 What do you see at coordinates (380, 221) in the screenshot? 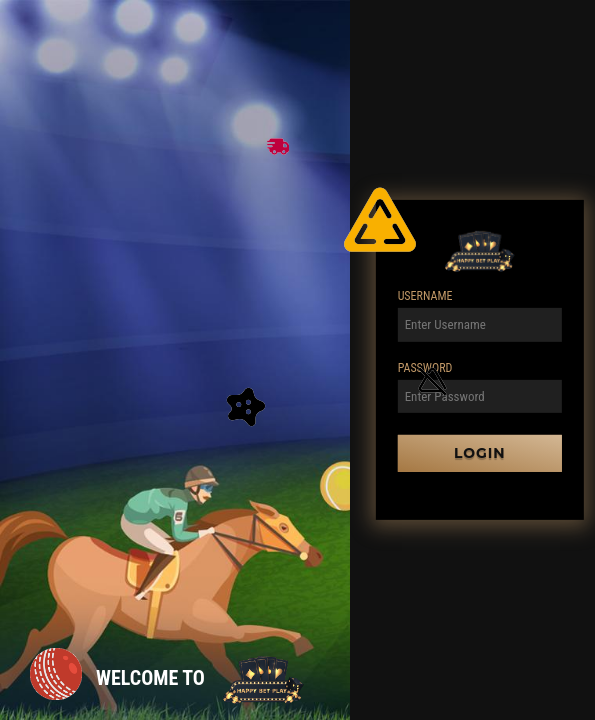
I see `indicates a recycling or reuse process` at bounding box center [380, 221].